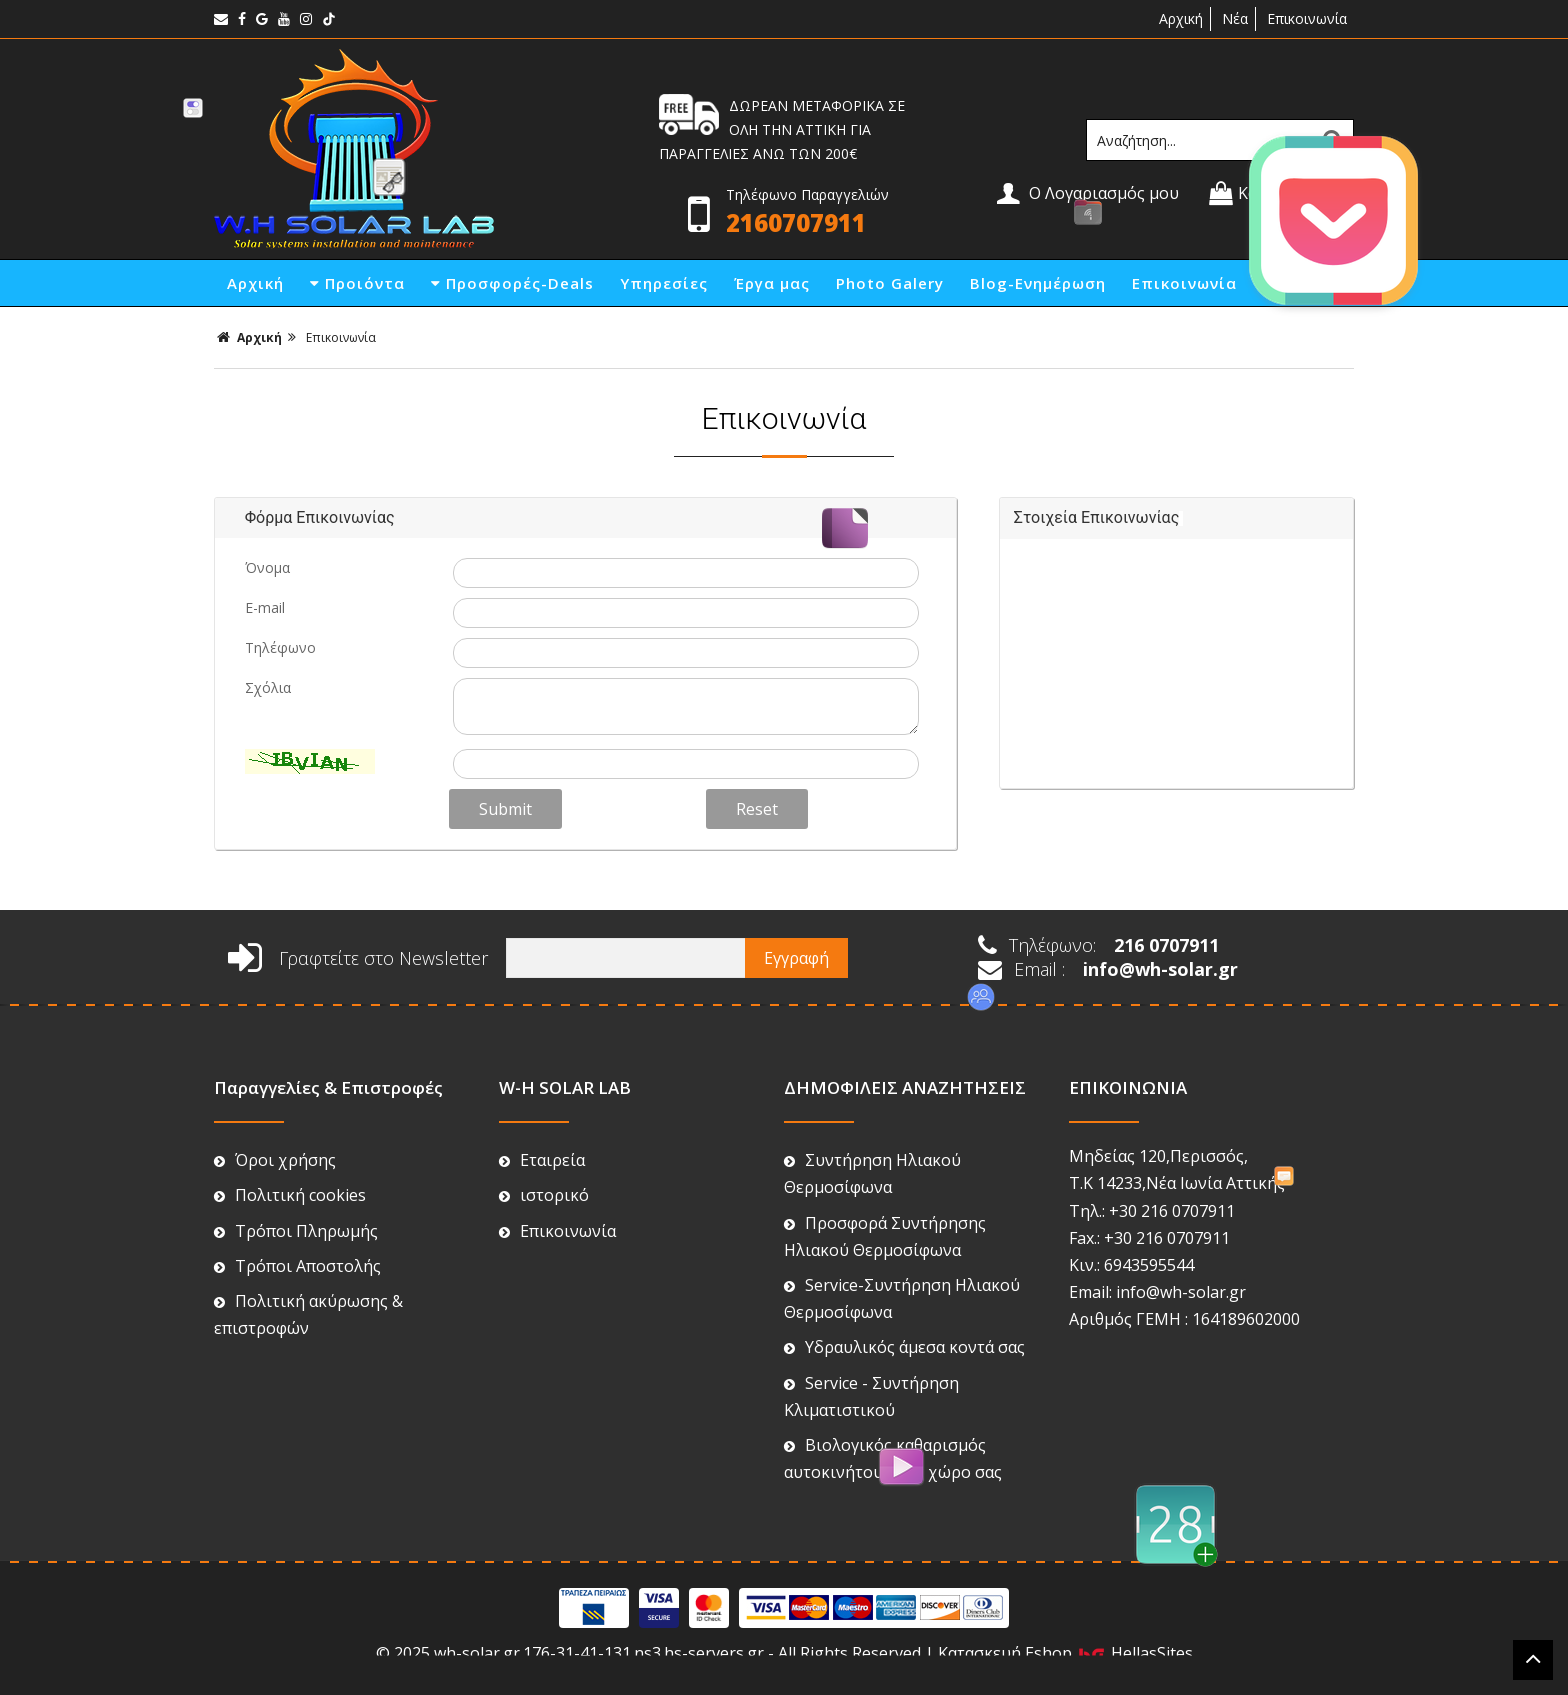  Describe the element at coordinates (1284, 1176) in the screenshot. I see `open the messaging app` at that location.